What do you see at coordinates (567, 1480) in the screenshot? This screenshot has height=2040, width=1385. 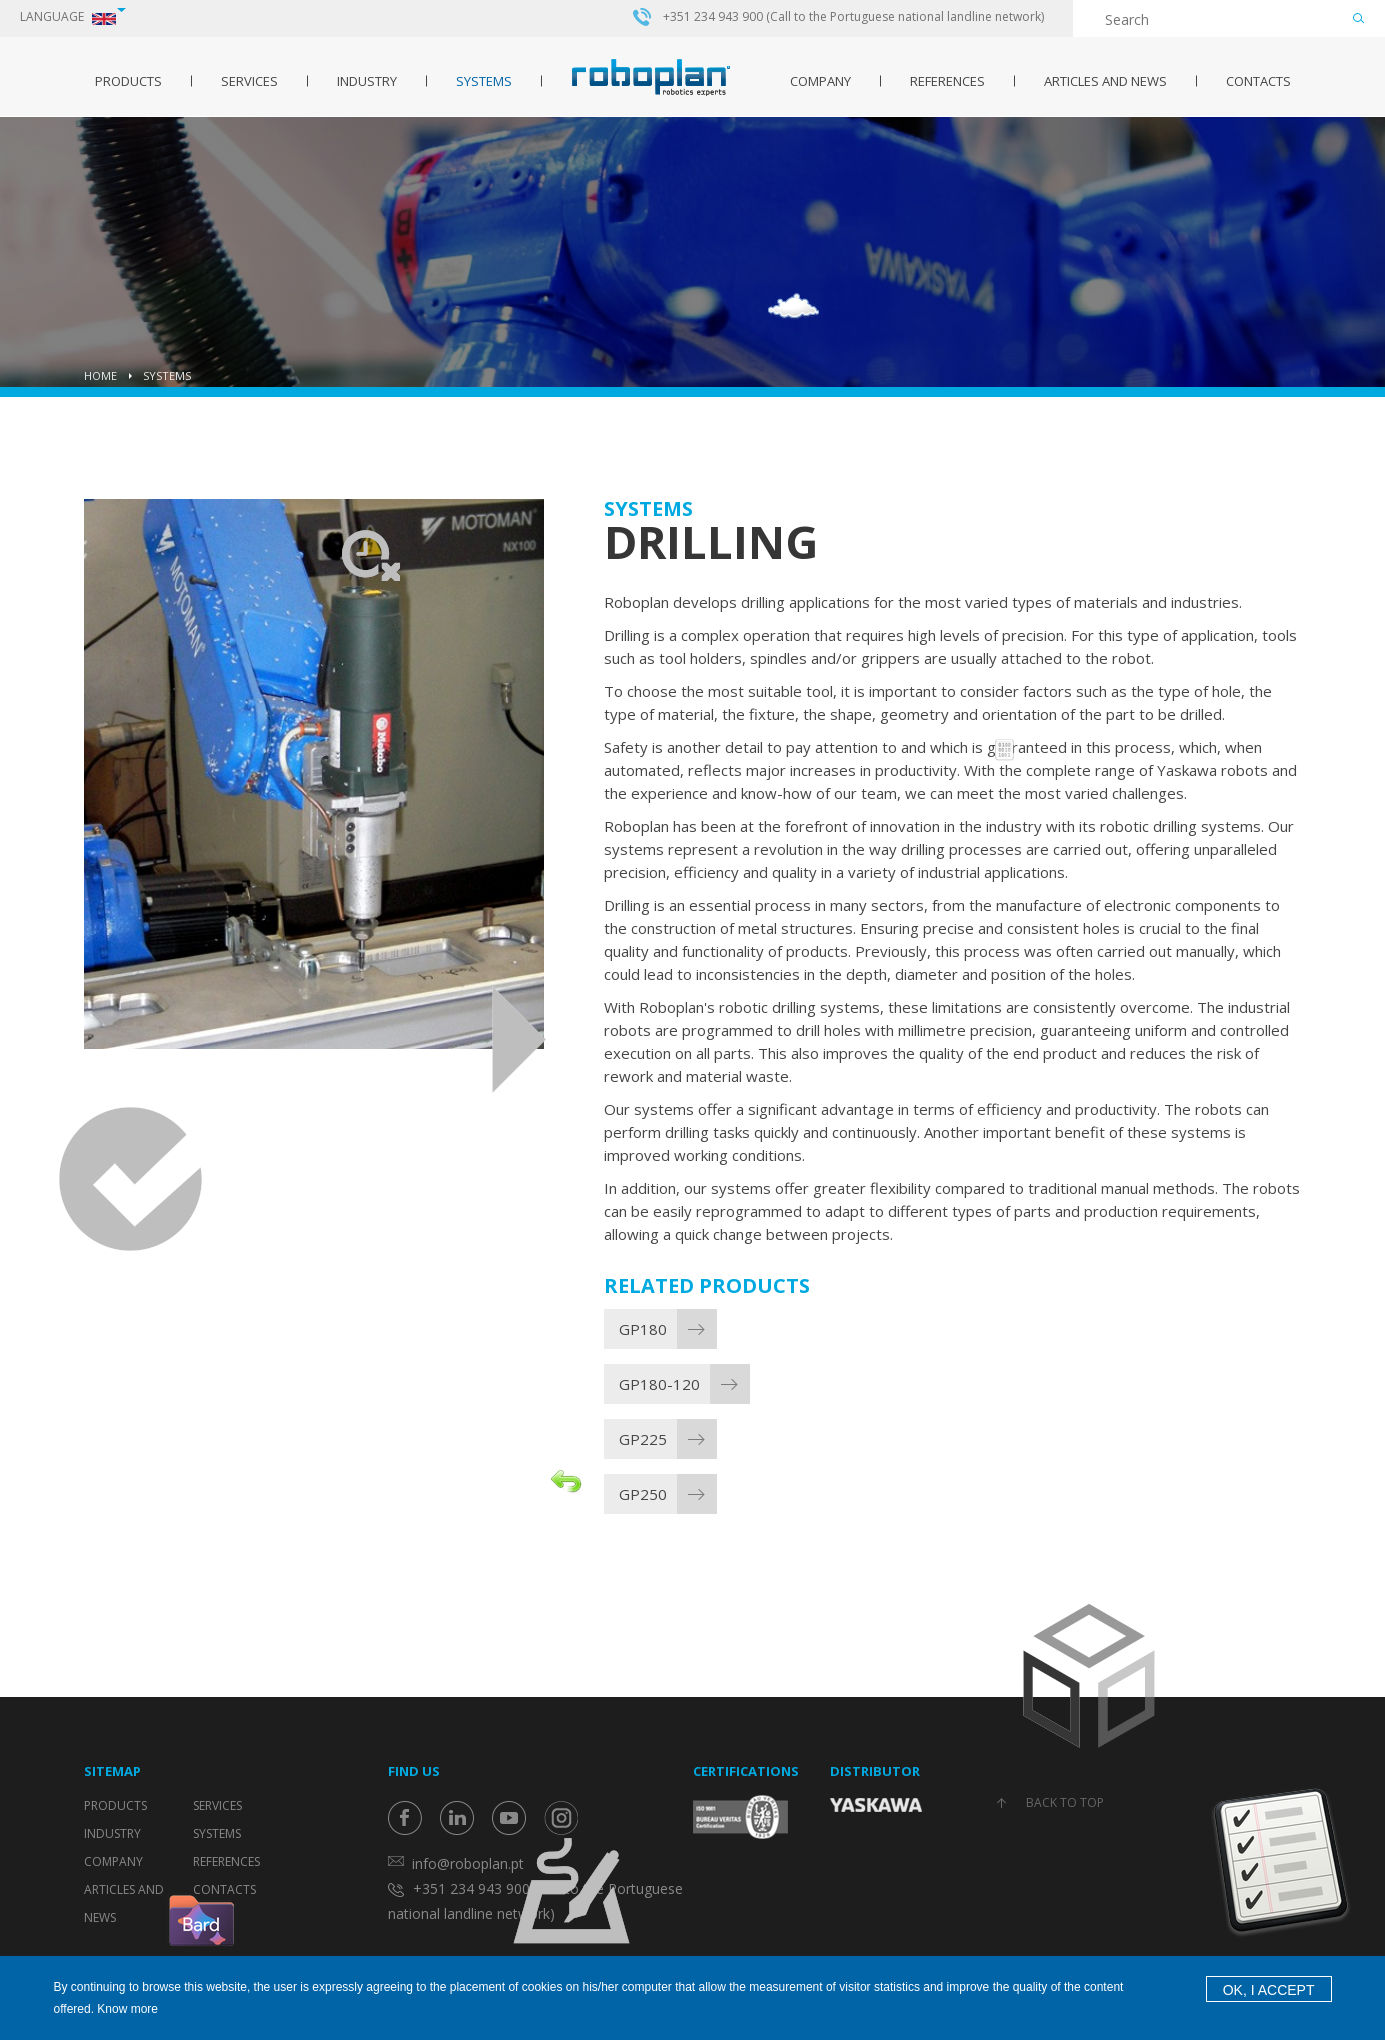 I see `redo the last undone action` at bounding box center [567, 1480].